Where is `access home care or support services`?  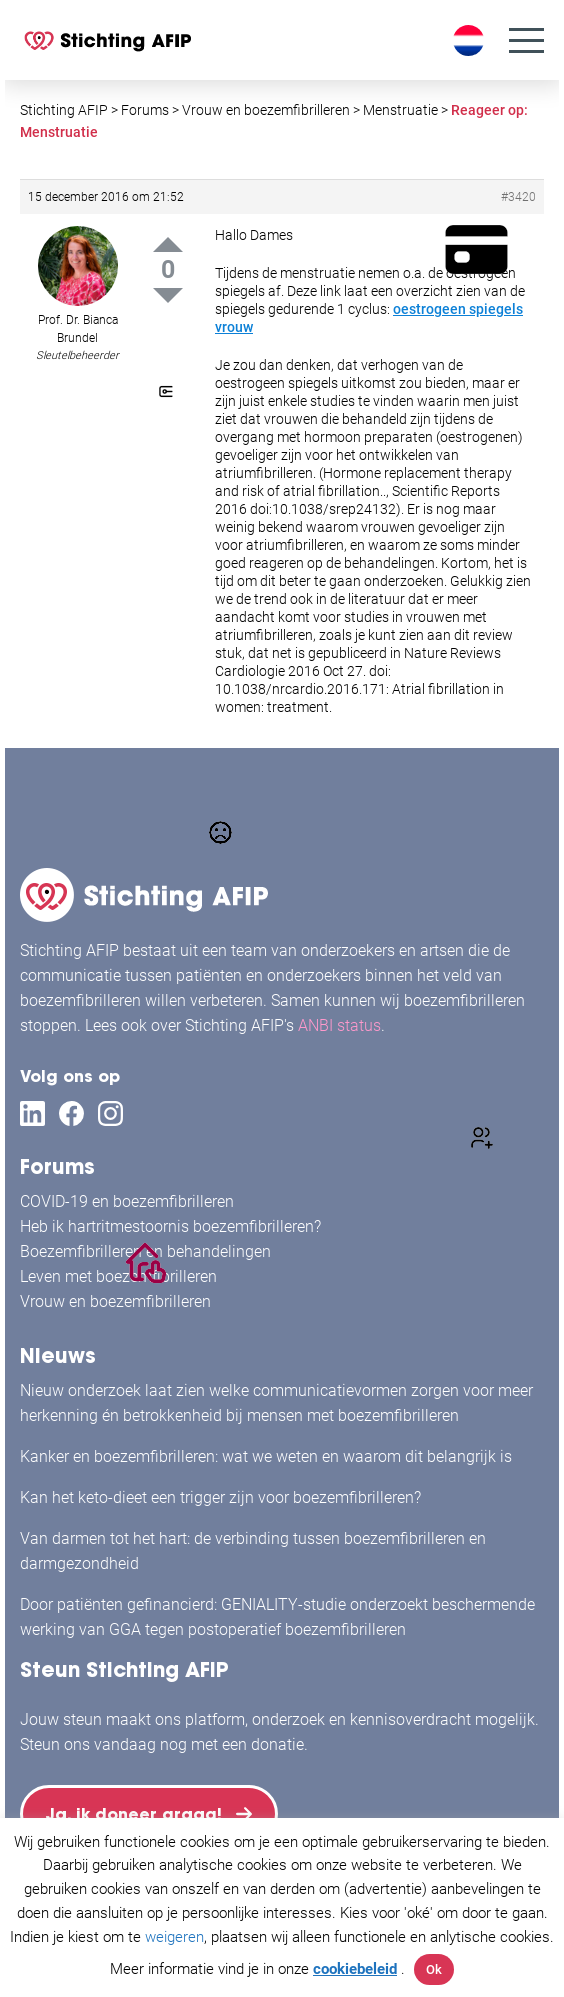 access home care or support services is located at coordinates (145, 1262).